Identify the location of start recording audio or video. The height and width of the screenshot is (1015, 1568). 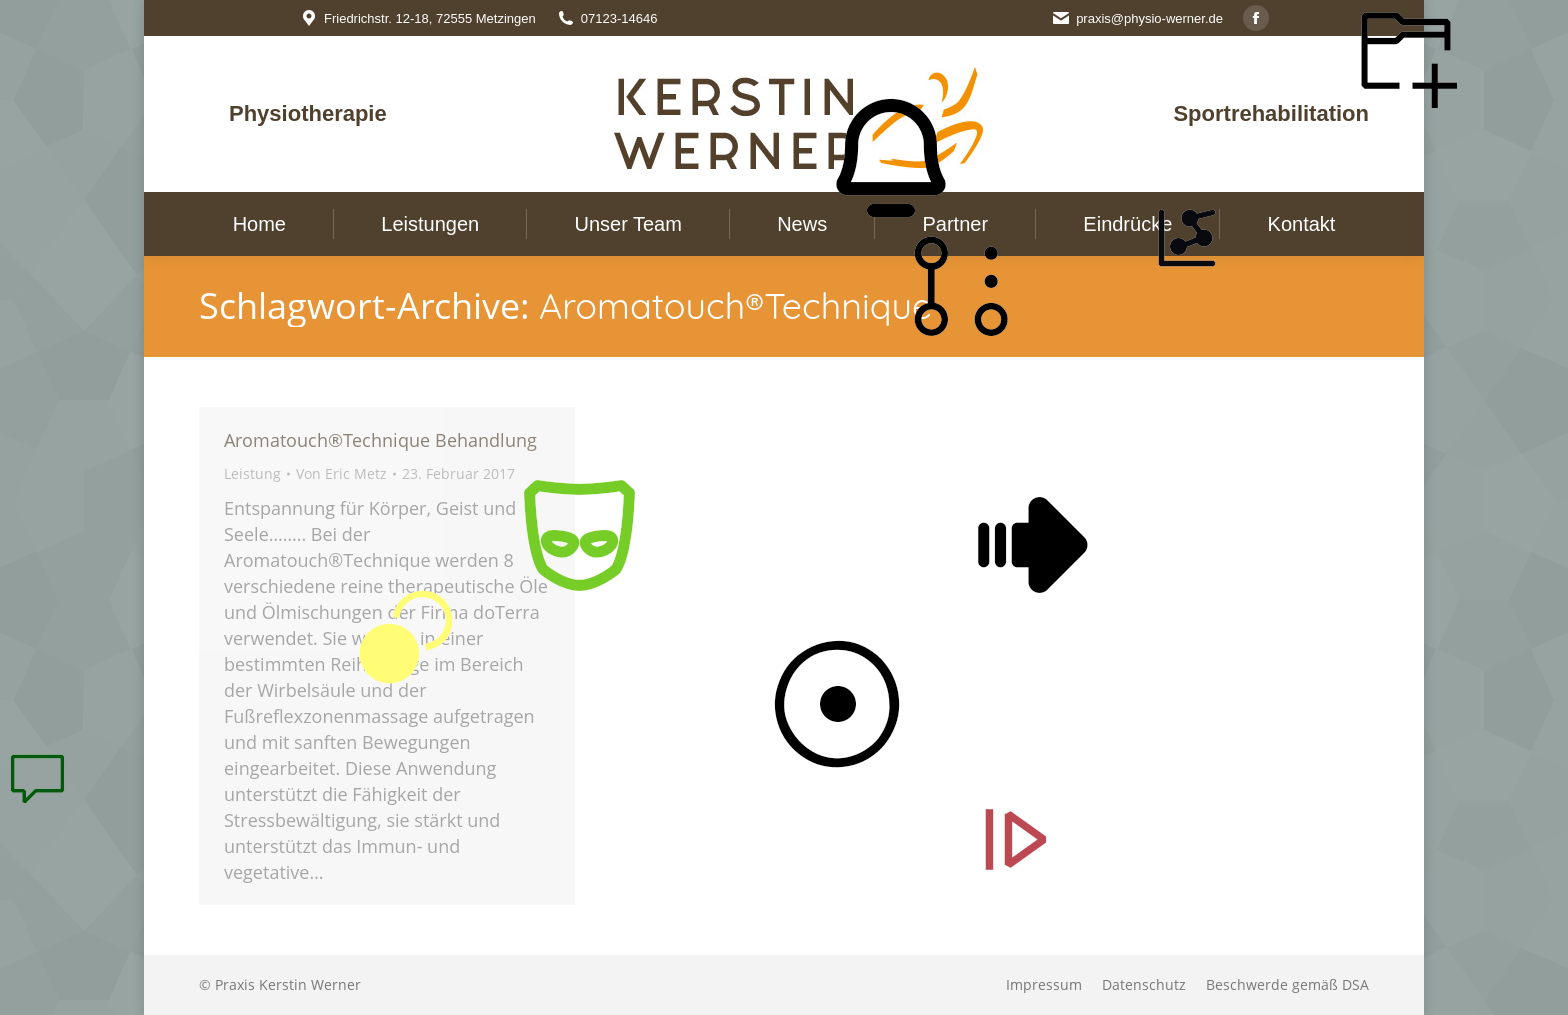
(838, 704).